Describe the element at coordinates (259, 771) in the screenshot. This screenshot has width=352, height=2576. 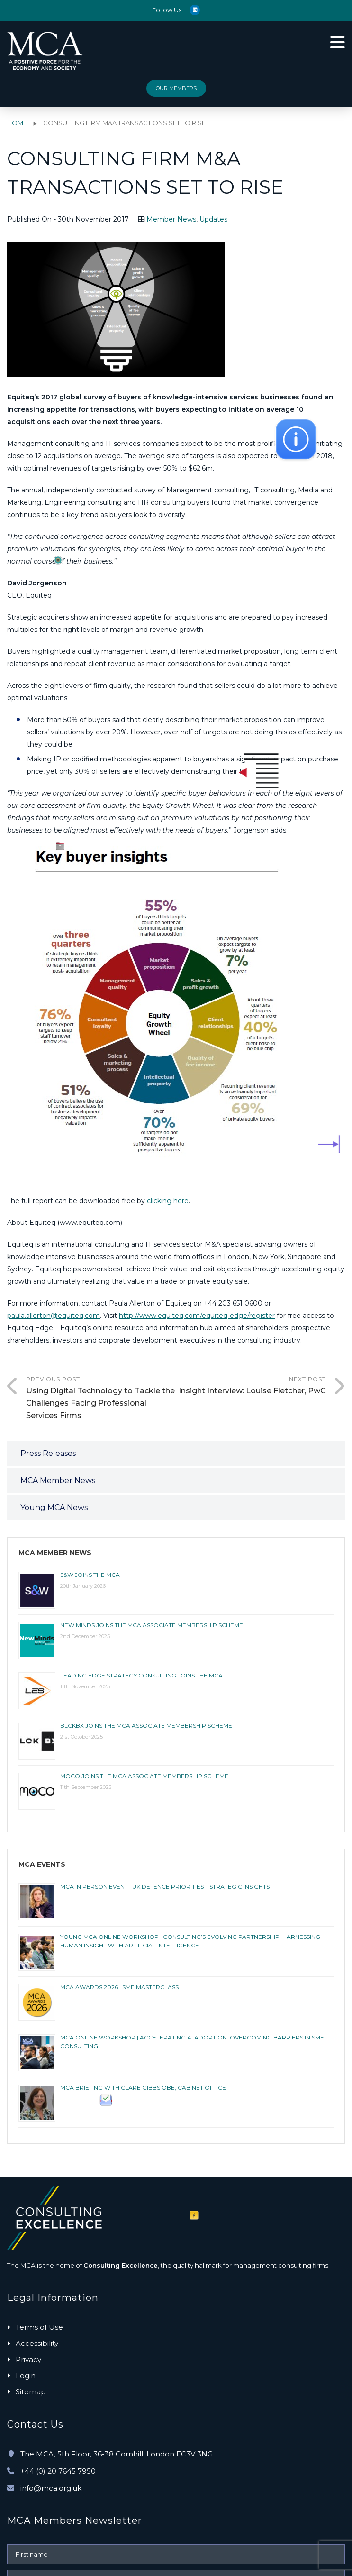
I see `decrease text indentation` at that location.